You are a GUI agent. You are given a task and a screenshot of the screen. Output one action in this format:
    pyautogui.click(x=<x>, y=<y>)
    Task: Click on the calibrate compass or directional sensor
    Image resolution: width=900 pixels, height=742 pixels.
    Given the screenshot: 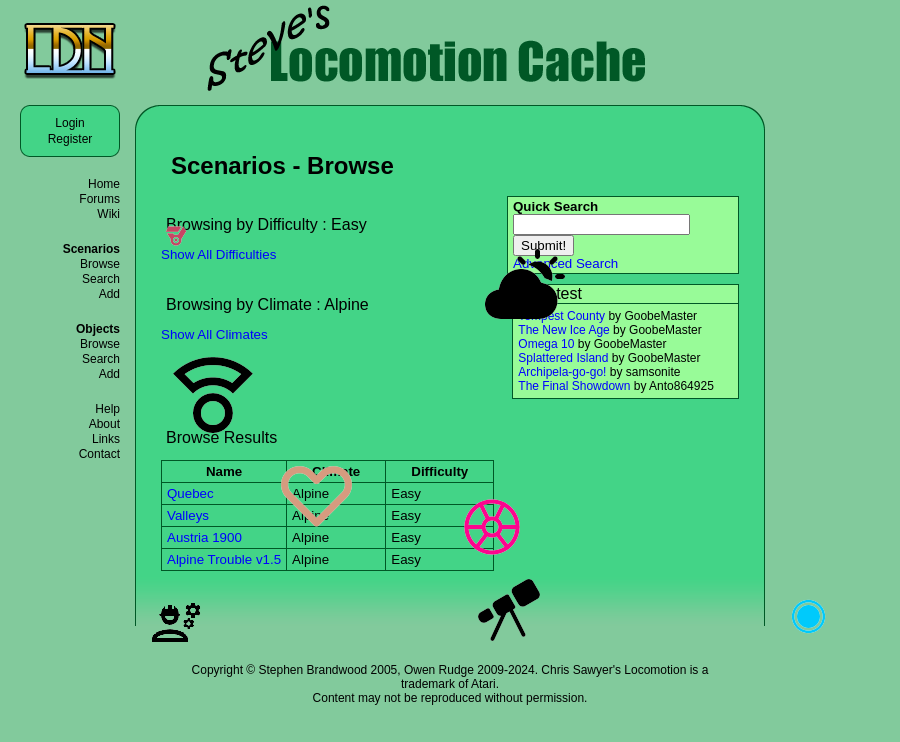 What is the action you would take?
    pyautogui.click(x=213, y=393)
    